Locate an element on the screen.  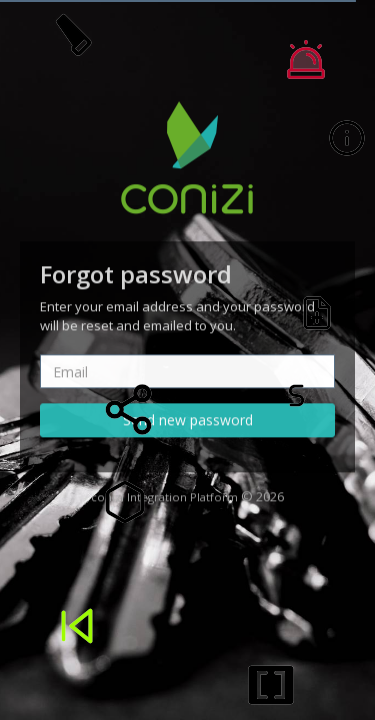
find carpentry or woodworking services is located at coordinates (74, 35).